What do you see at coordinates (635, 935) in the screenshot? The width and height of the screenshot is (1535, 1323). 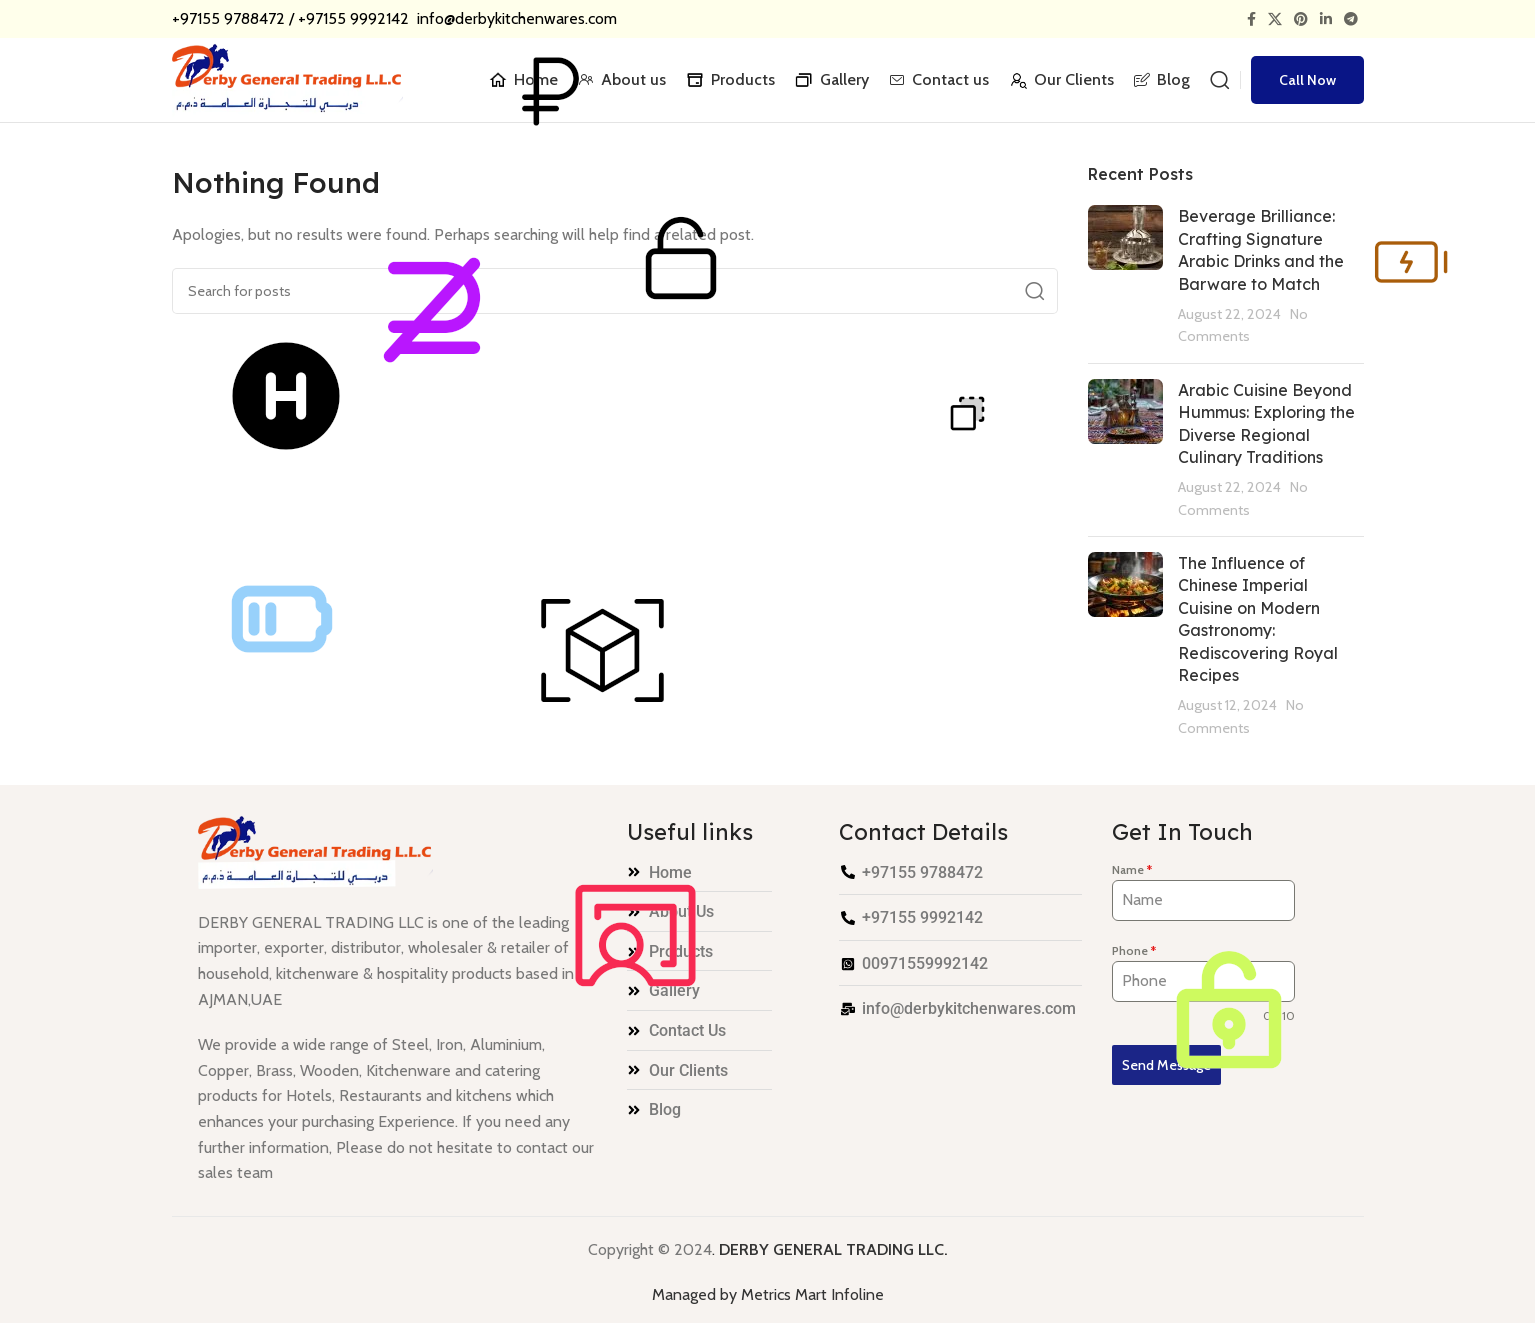 I see `access teaching or presentation tools` at bounding box center [635, 935].